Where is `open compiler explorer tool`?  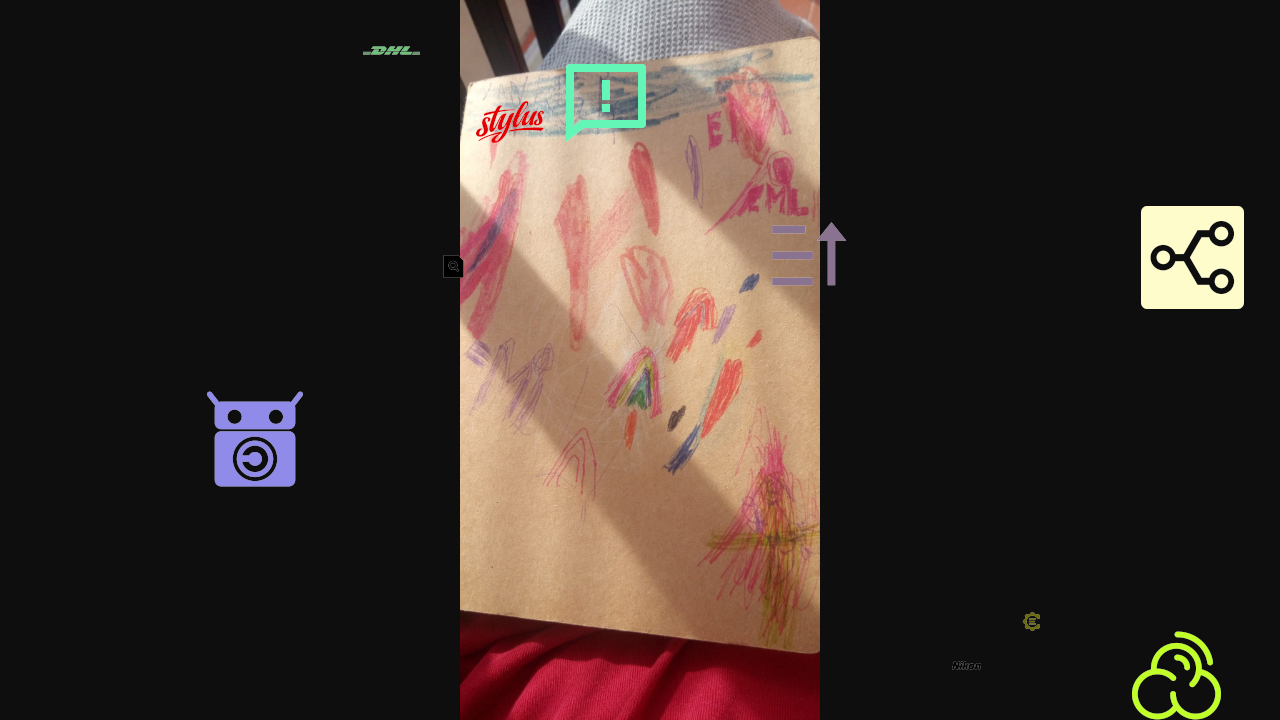 open compiler explorer tool is located at coordinates (1031, 621).